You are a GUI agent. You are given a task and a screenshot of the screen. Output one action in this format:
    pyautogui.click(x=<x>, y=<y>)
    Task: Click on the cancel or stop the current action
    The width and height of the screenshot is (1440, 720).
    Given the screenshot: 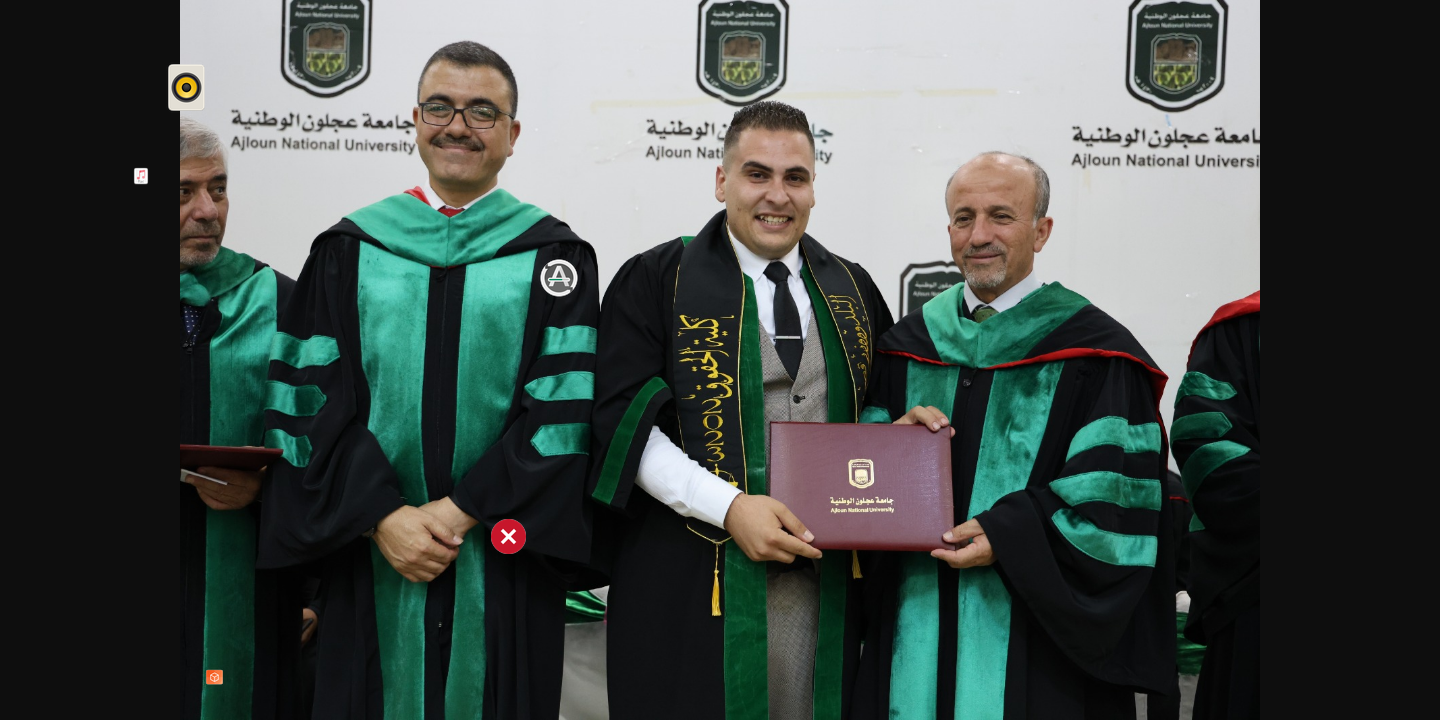 What is the action you would take?
    pyautogui.click(x=508, y=536)
    